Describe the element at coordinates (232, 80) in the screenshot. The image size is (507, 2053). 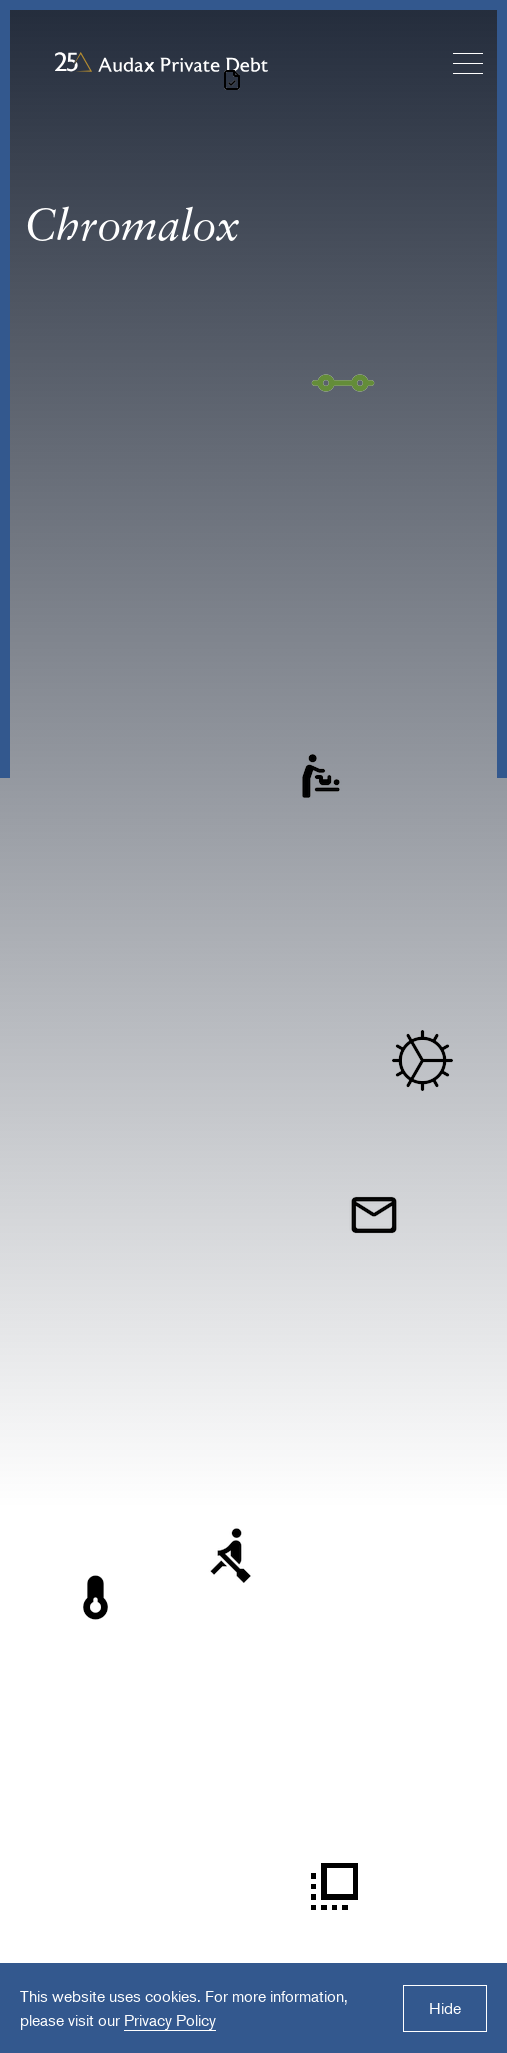
I see `file successfully uploaded or verified` at that location.